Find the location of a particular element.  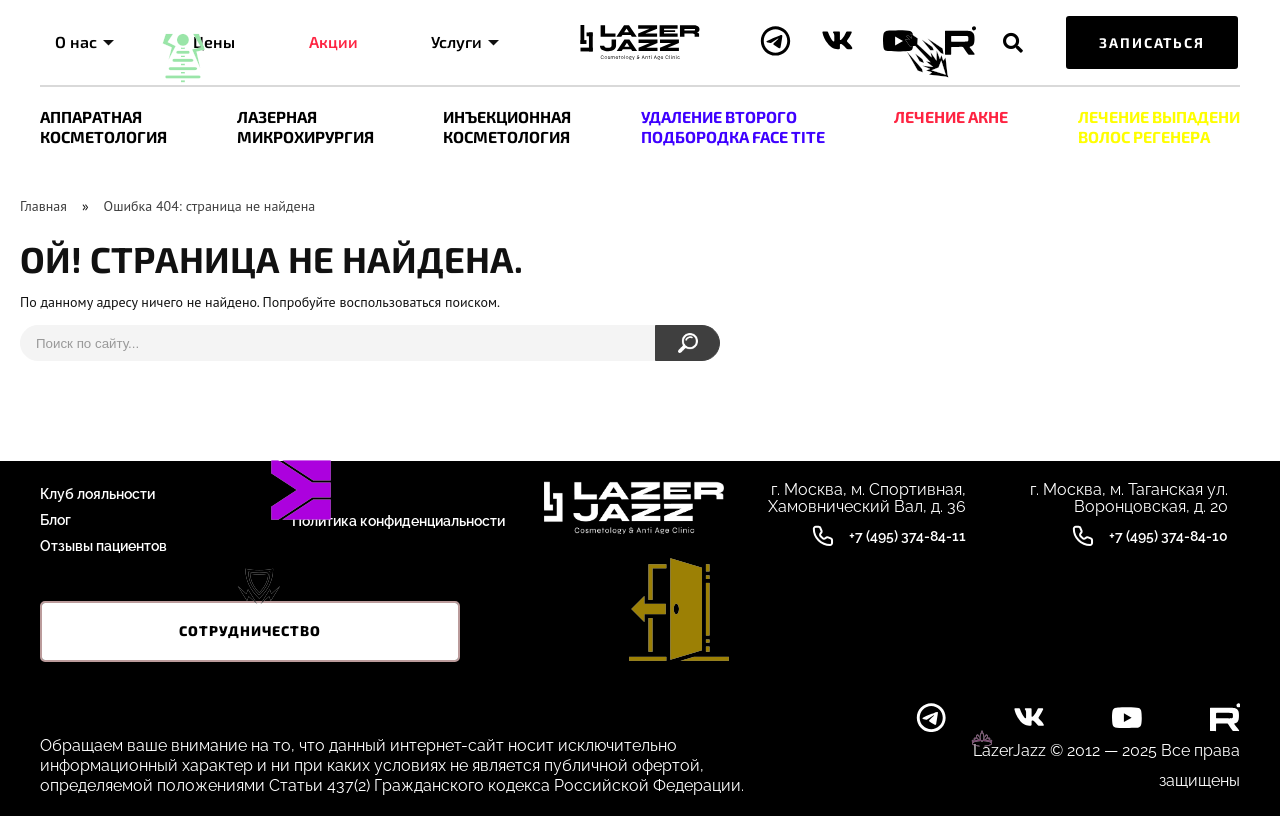

indicates royalty or premium status is located at coordinates (982, 740).